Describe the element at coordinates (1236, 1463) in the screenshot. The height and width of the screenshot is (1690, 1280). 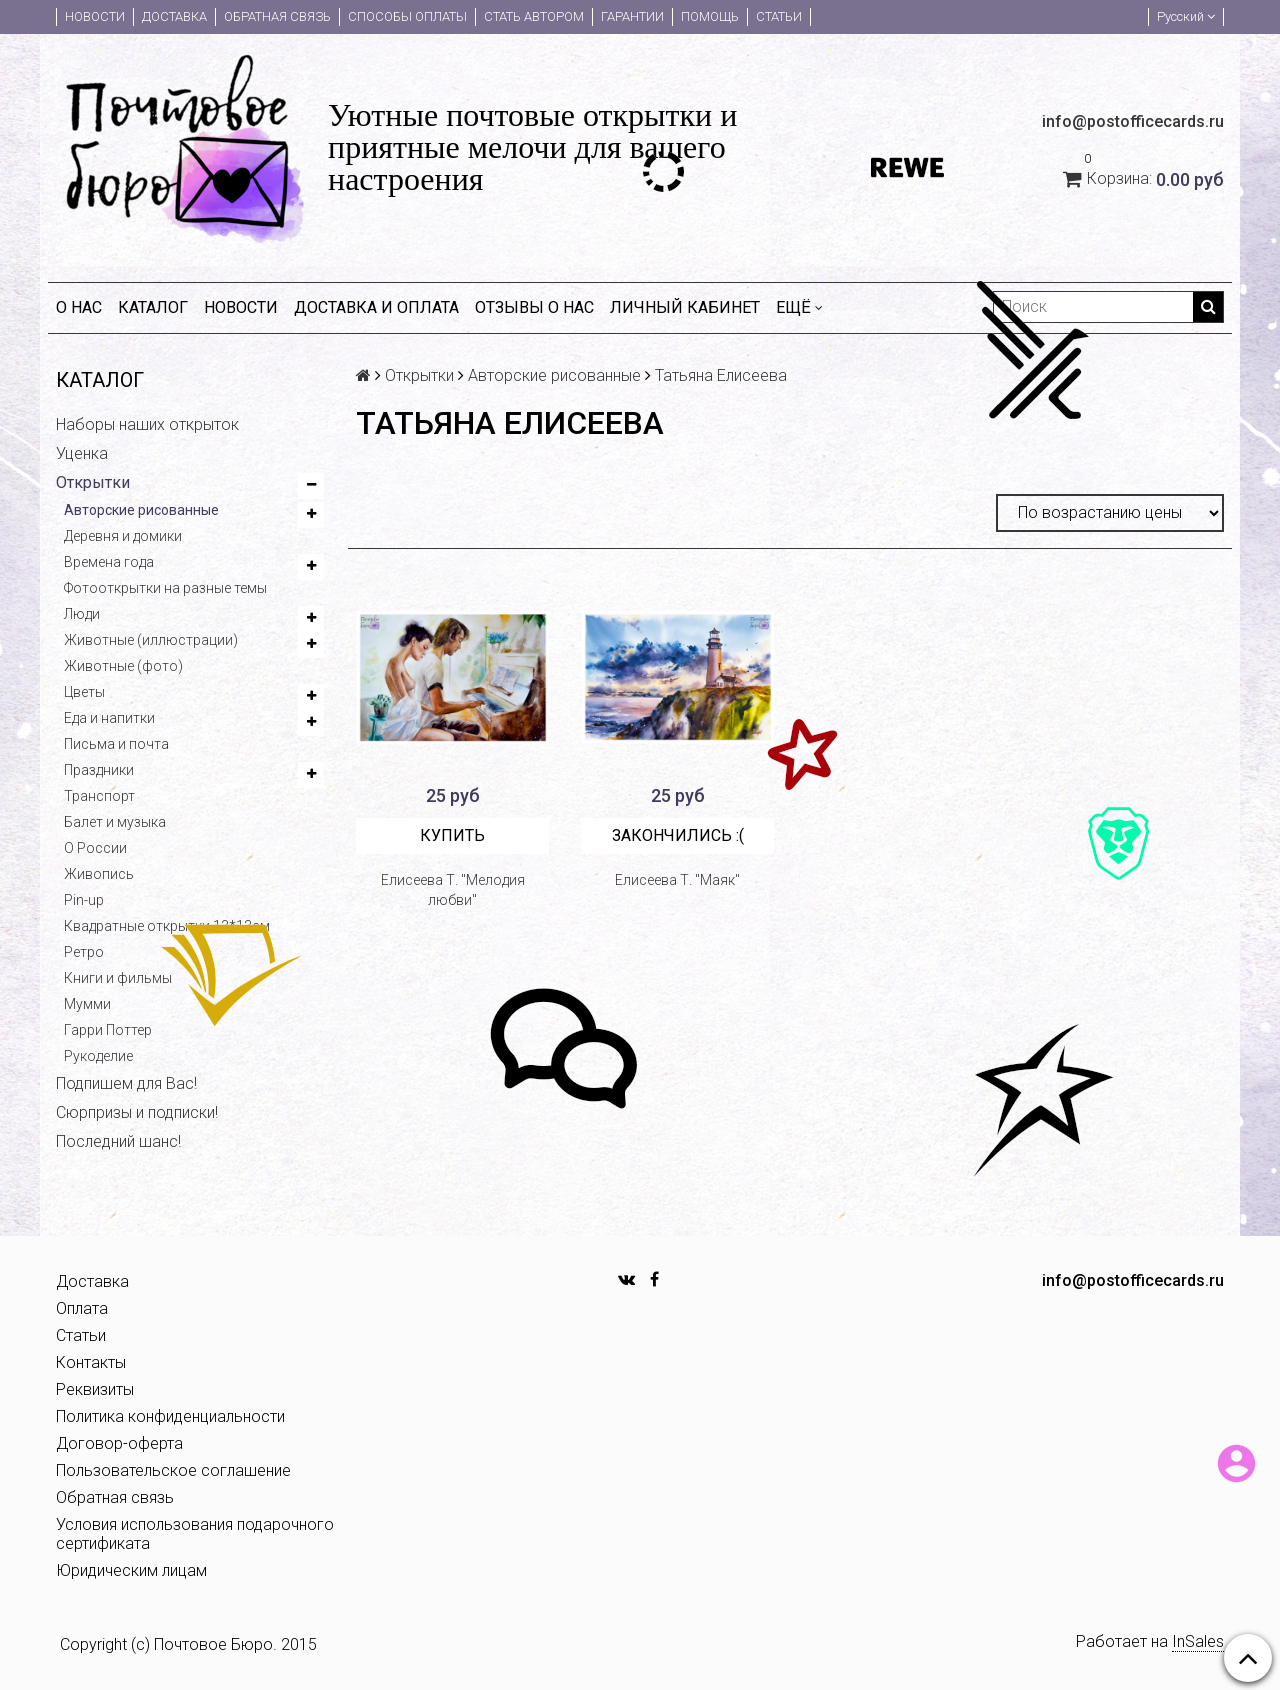
I see `access your account or profile settings` at that location.